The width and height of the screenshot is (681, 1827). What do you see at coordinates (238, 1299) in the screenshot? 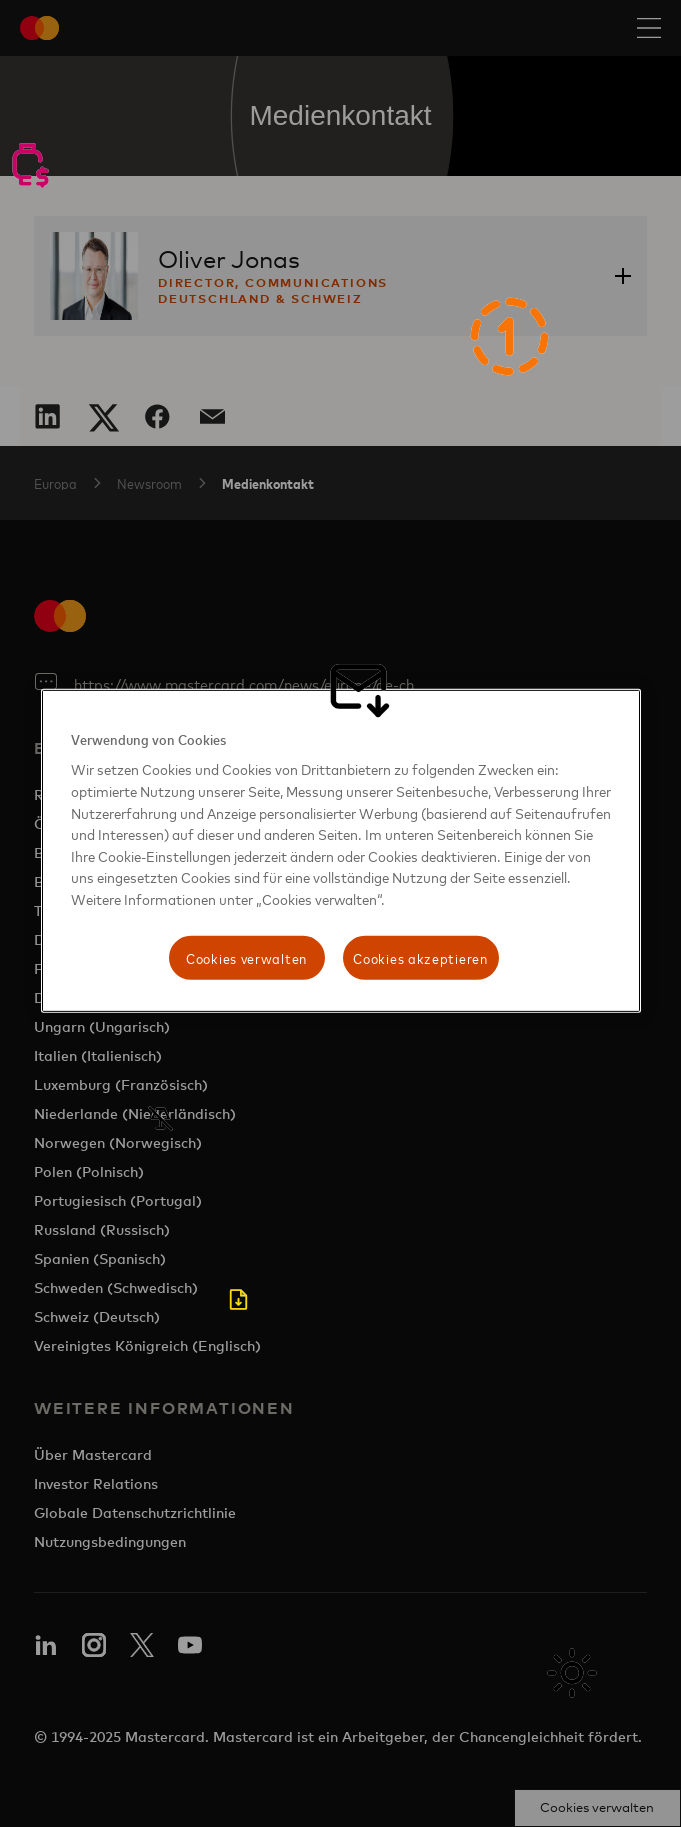
I see `download a file` at bounding box center [238, 1299].